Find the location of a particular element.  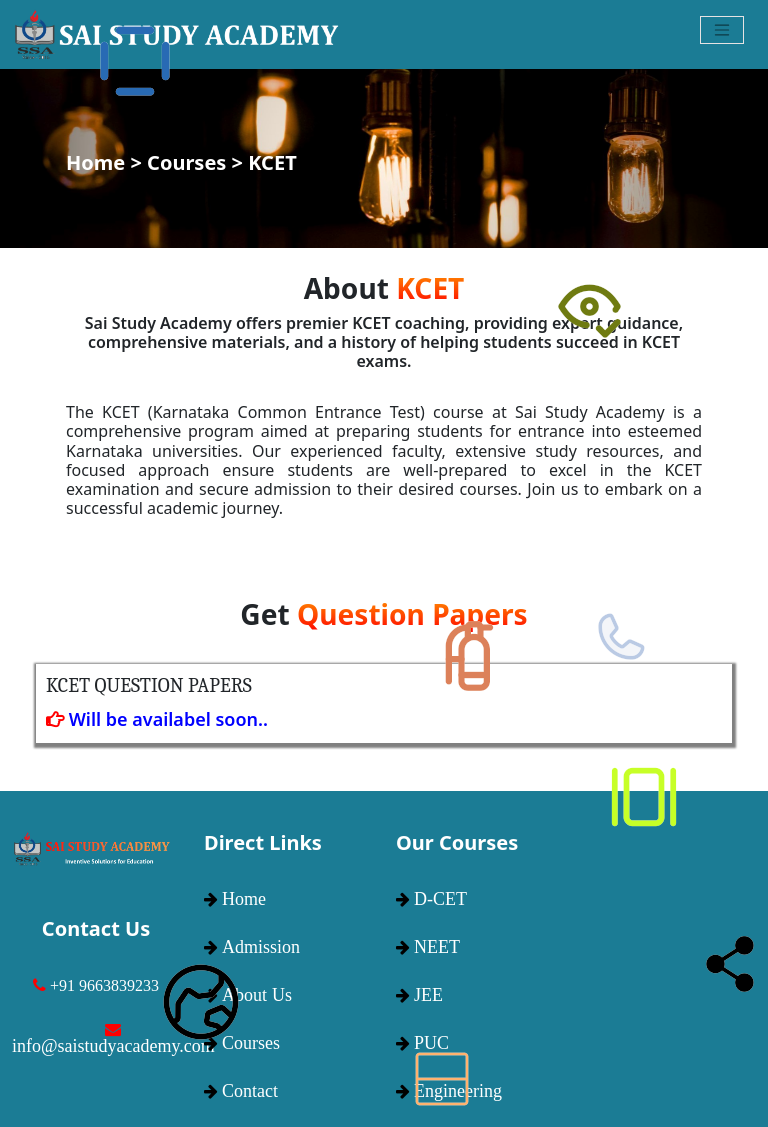

split view horizontally is located at coordinates (442, 1079).